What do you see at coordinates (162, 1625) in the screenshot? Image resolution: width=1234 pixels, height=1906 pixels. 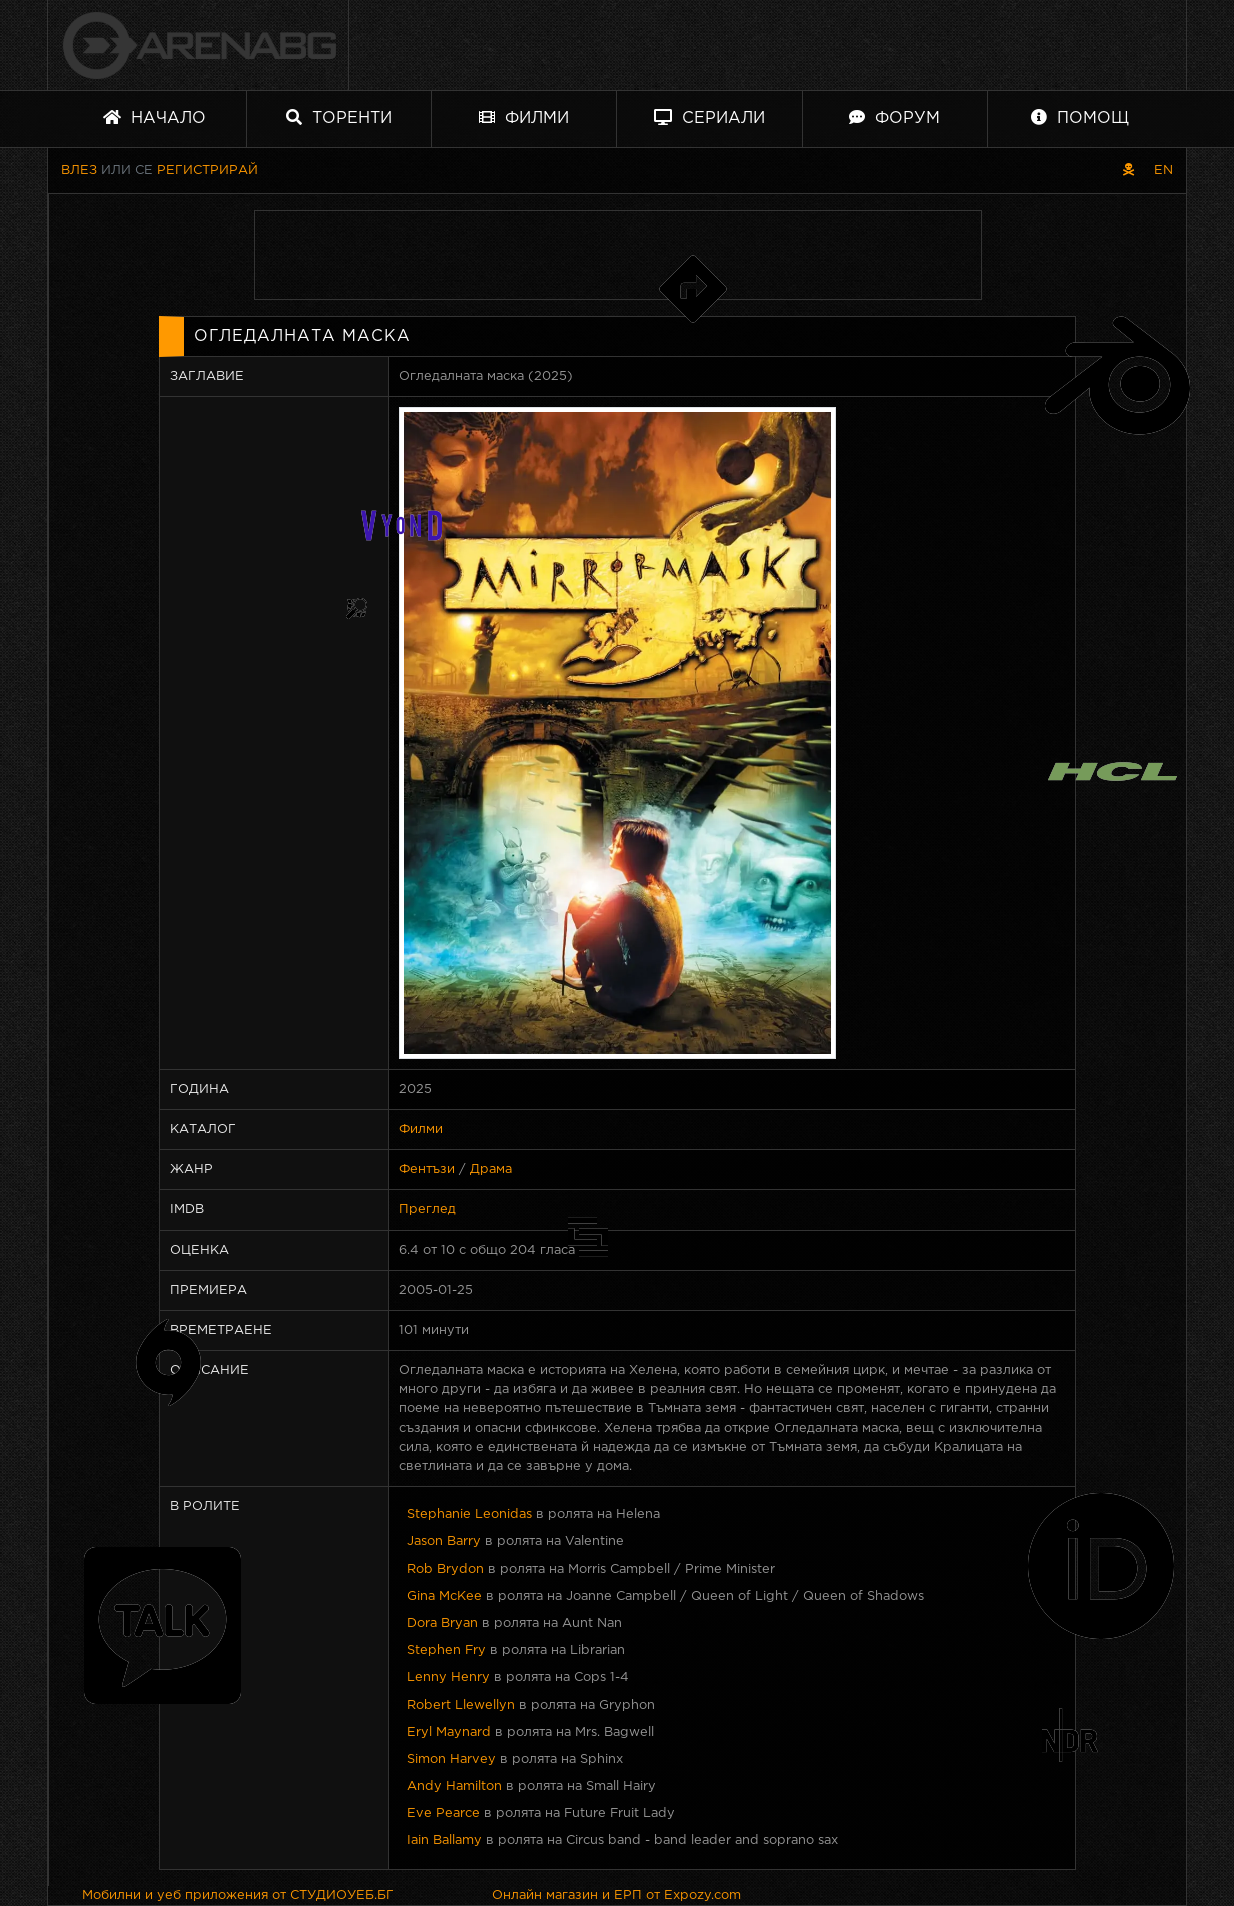 I see `open KakaoTalk messaging app` at bounding box center [162, 1625].